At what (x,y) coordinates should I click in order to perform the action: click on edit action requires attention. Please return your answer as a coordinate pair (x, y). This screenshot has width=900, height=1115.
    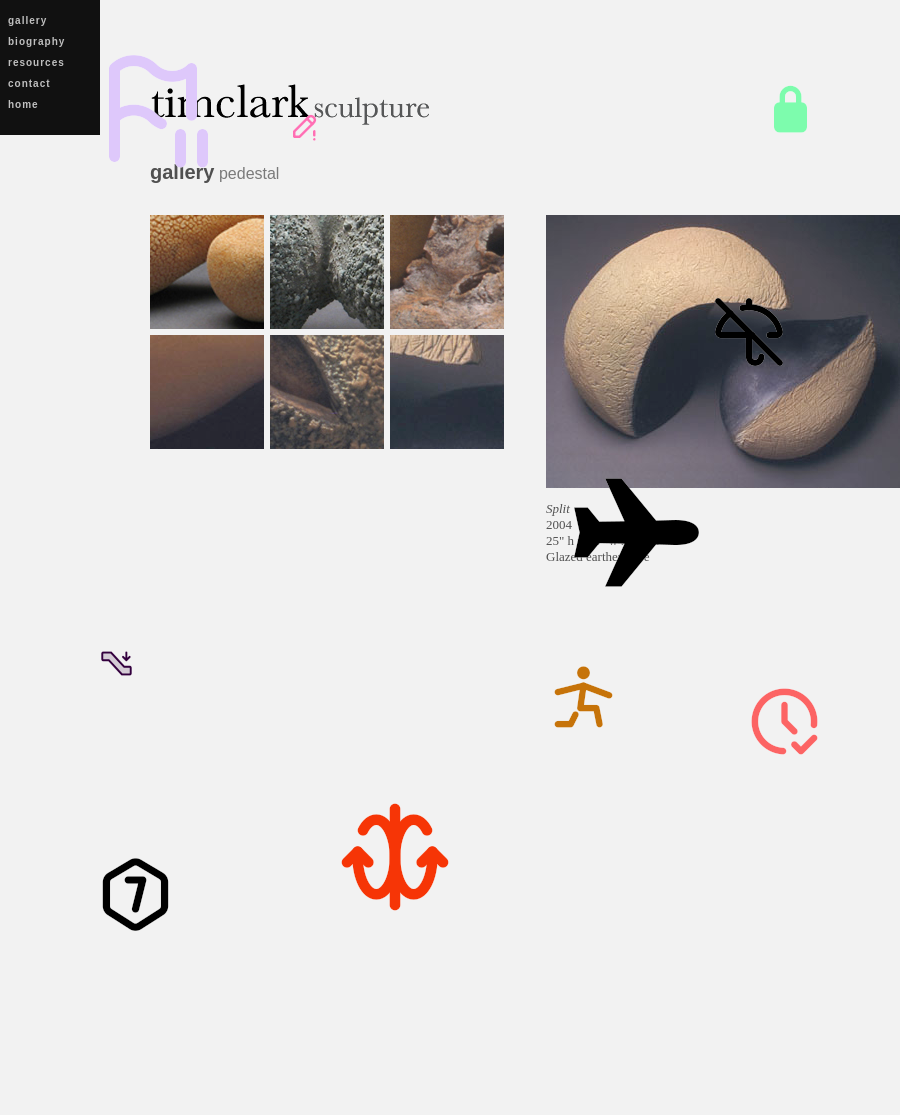
    Looking at the image, I should click on (305, 126).